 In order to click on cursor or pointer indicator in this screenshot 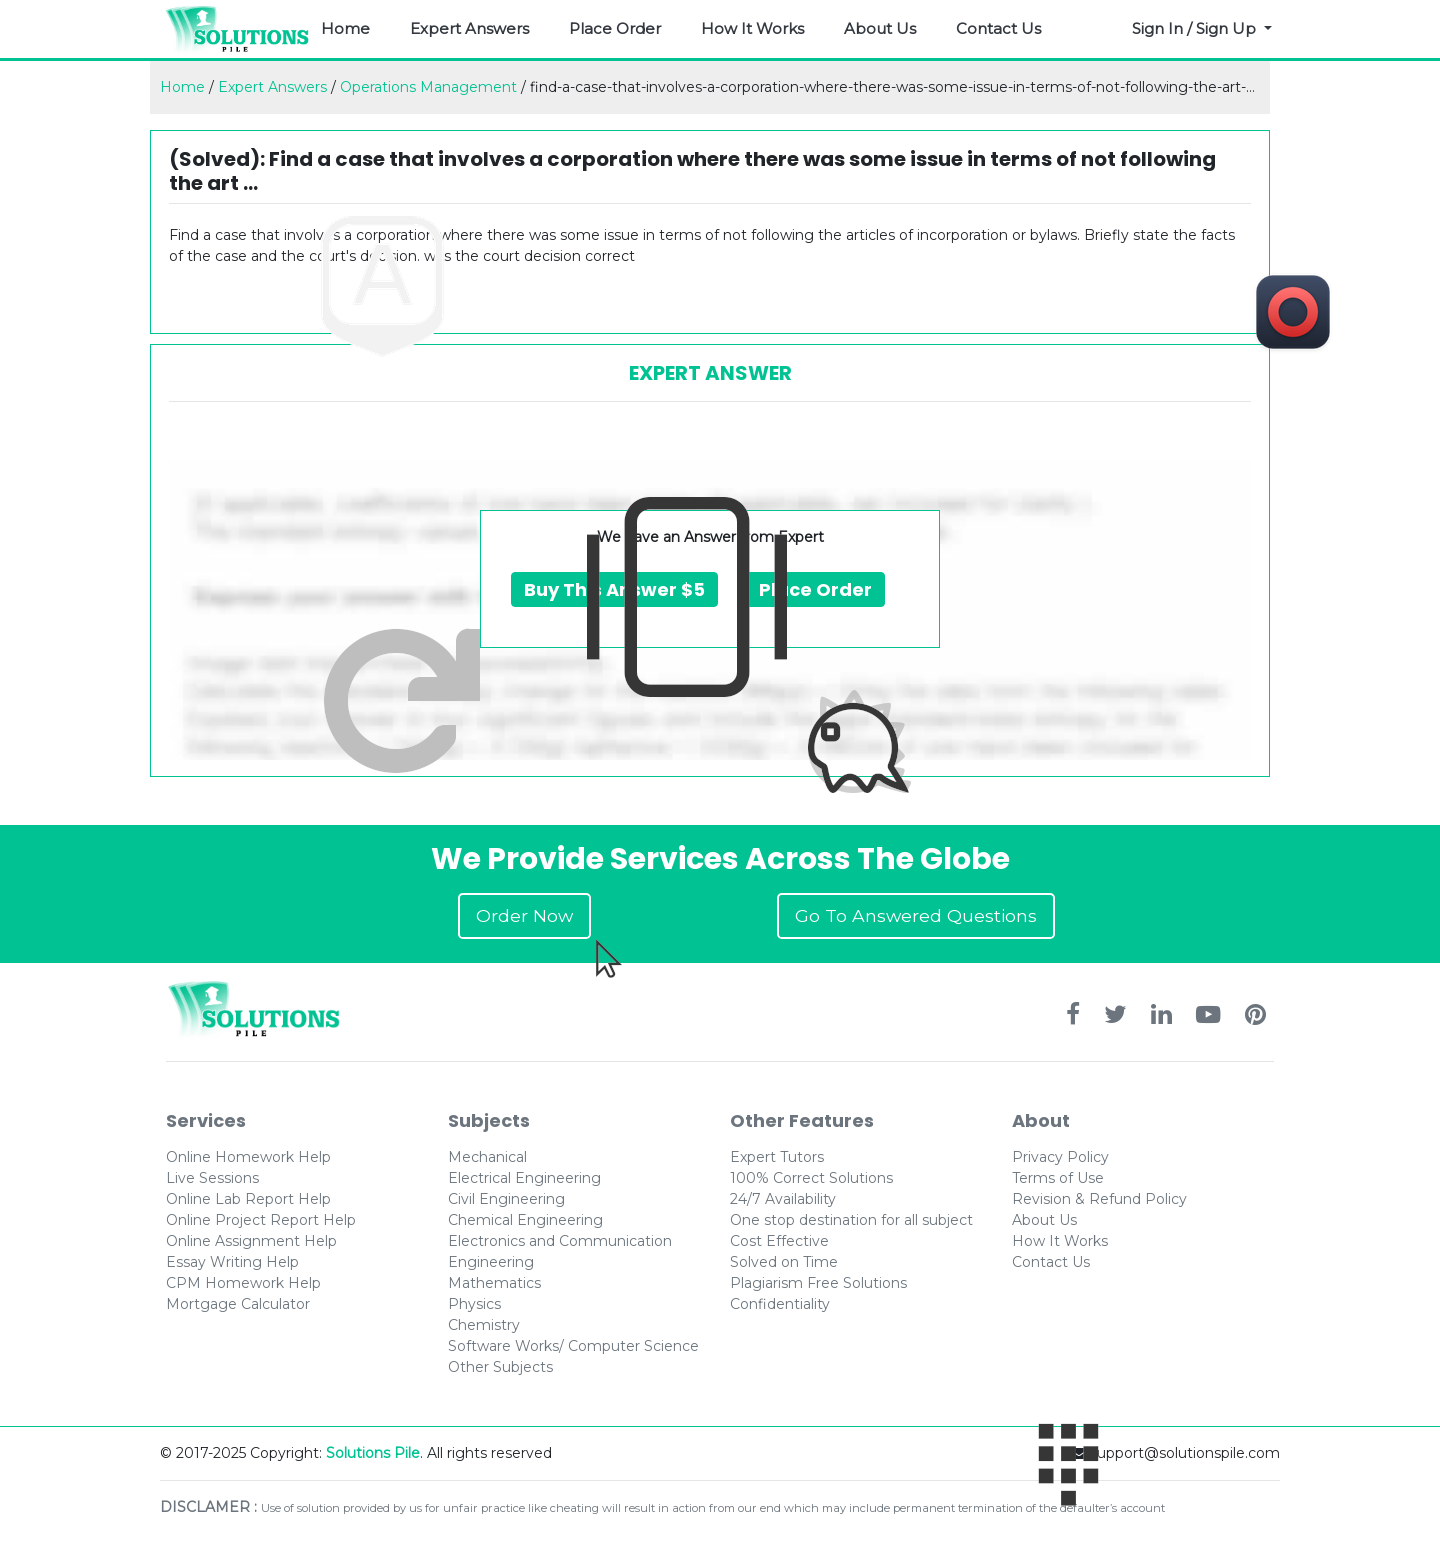, I will do `click(609, 958)`.